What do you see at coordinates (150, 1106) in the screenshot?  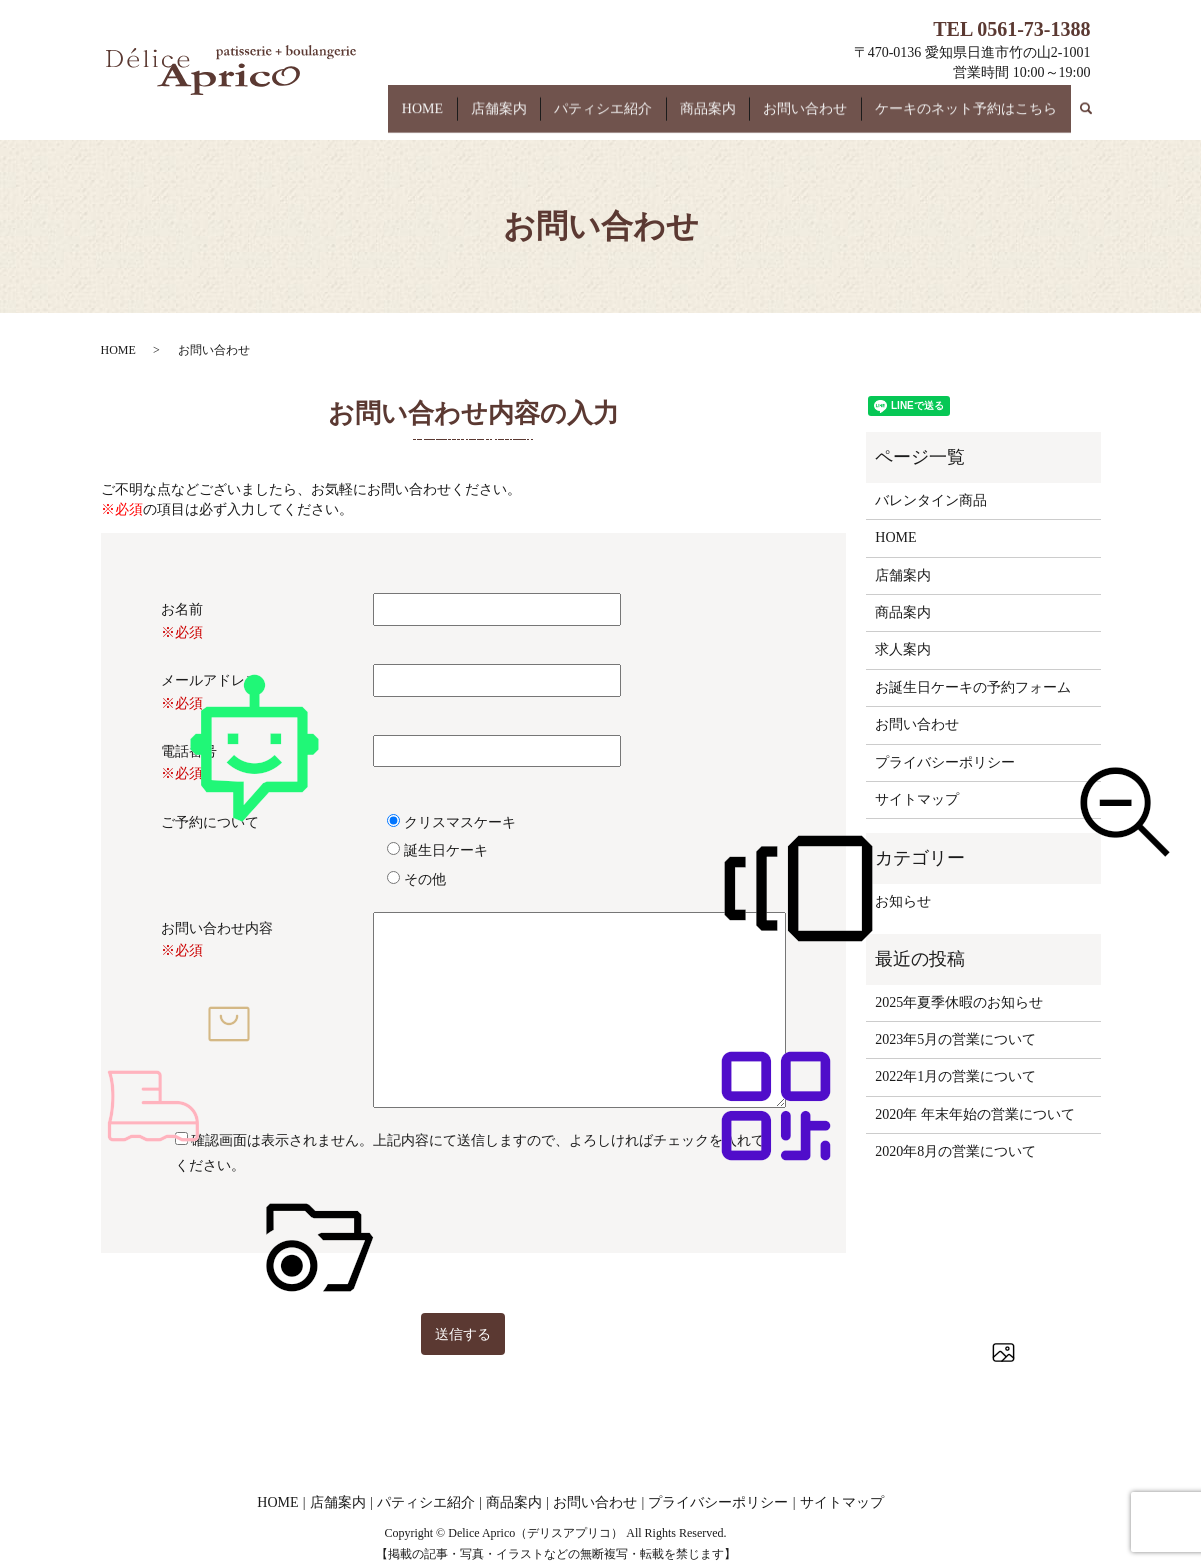 I see `view footwear or shoe category` at bounding box center [150, 1106].